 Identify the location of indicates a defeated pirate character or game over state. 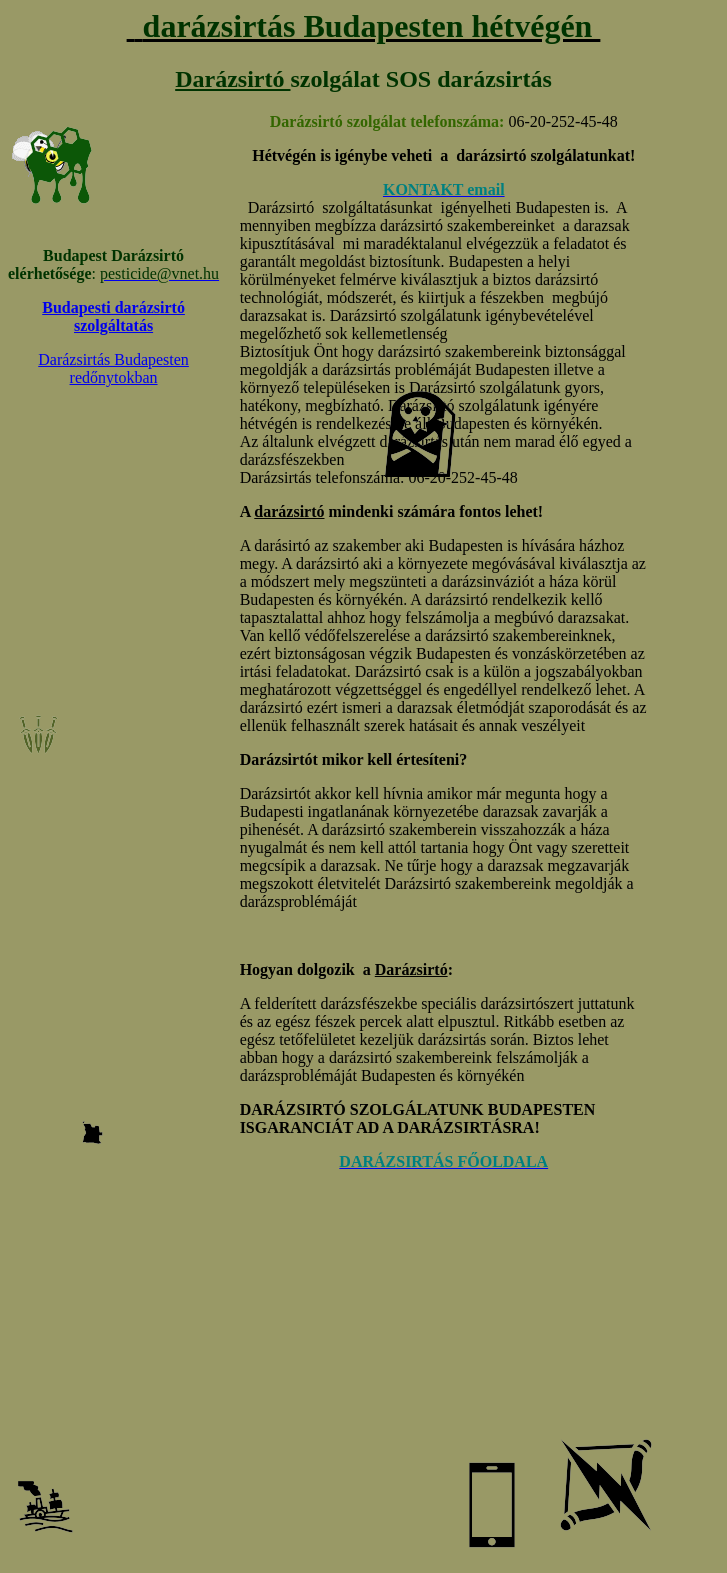
(417, 434).